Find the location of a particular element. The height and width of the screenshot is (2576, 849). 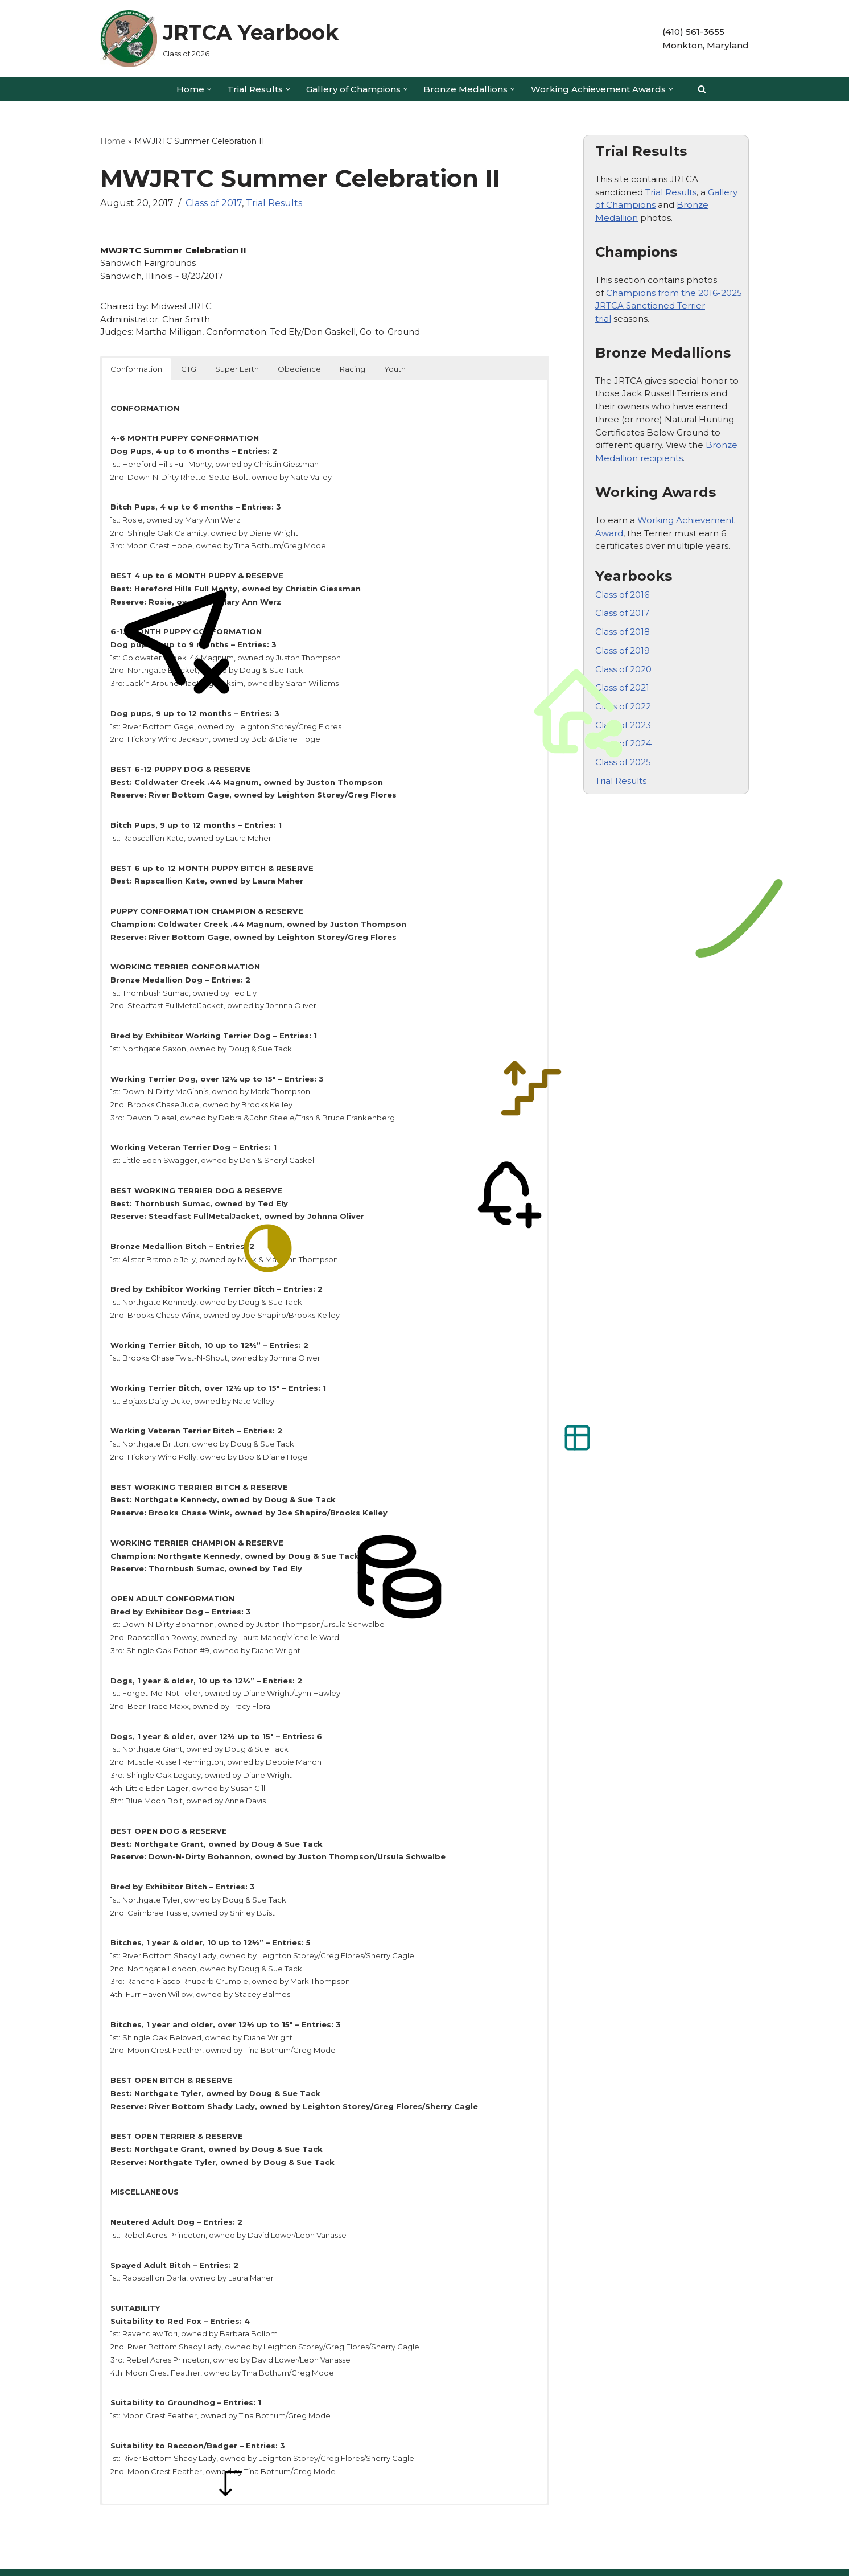

go up to the next floor is located at coordinates (531, 1088).